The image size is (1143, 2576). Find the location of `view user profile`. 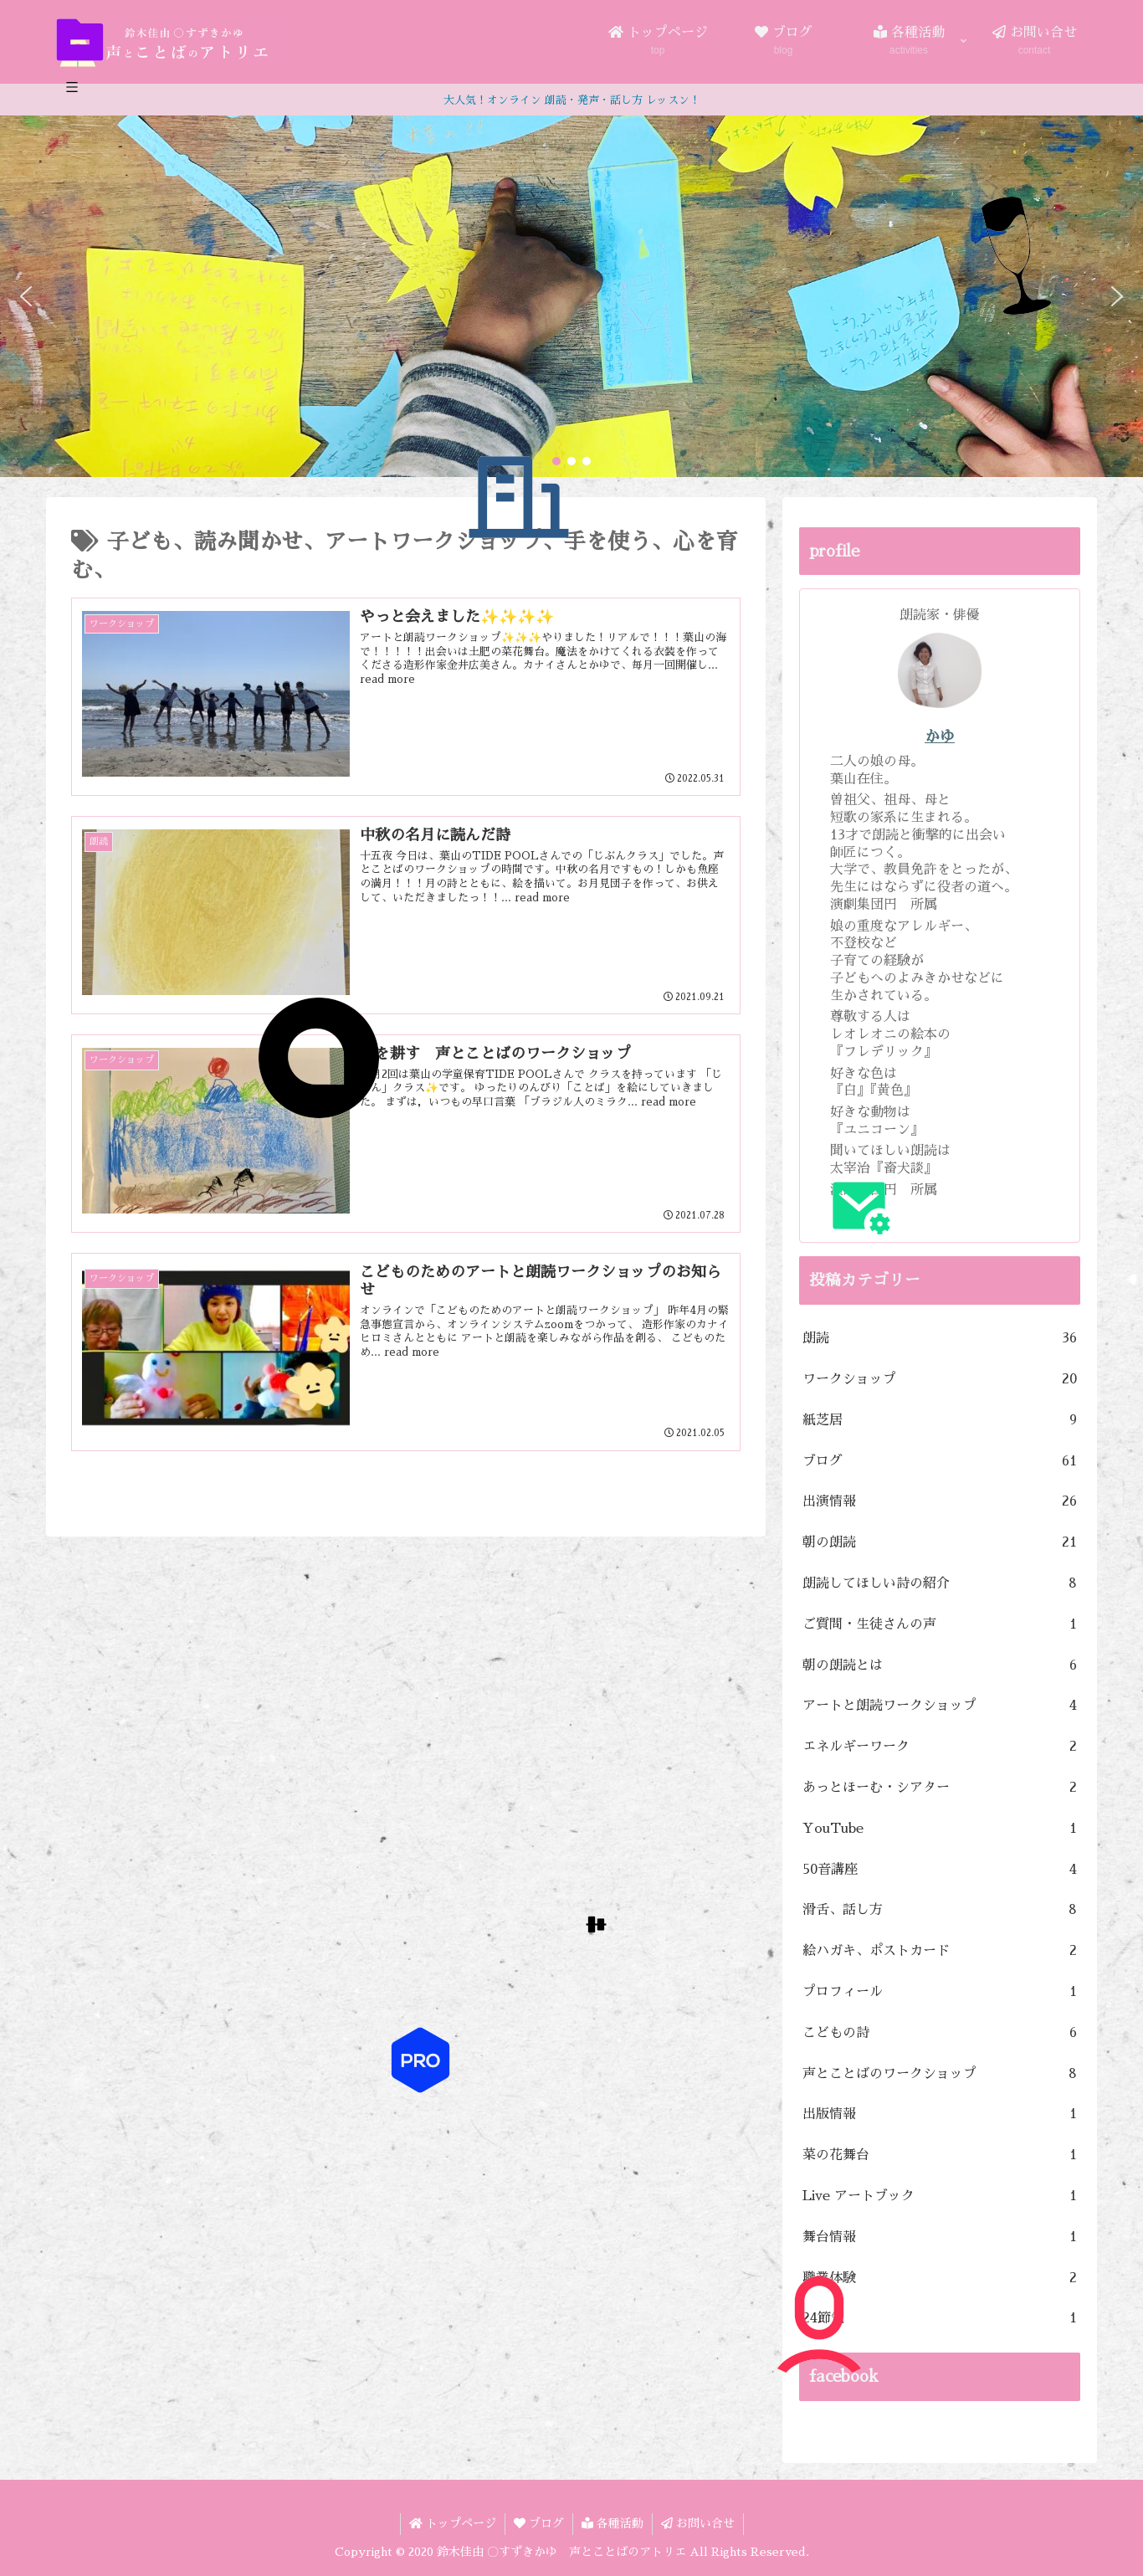

view user profile is located at coordinates (819, 2325).